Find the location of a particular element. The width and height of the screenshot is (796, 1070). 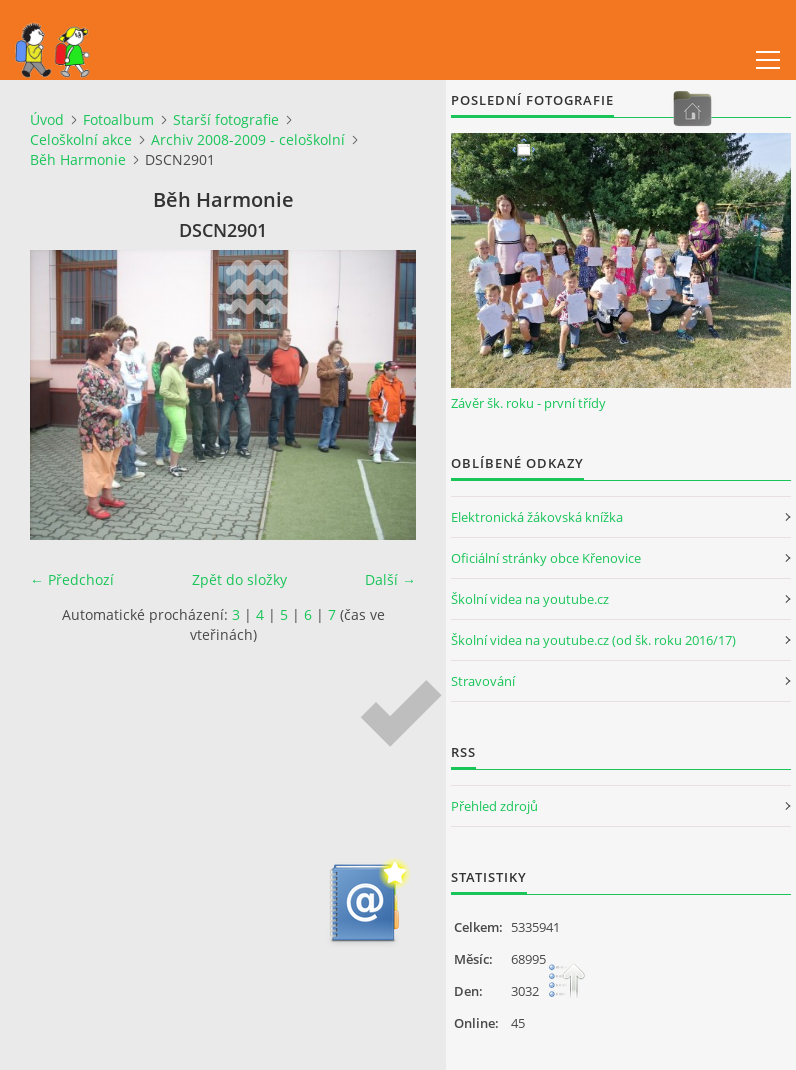

expand window to fullscreen mode is located at coordinates (524, 150).